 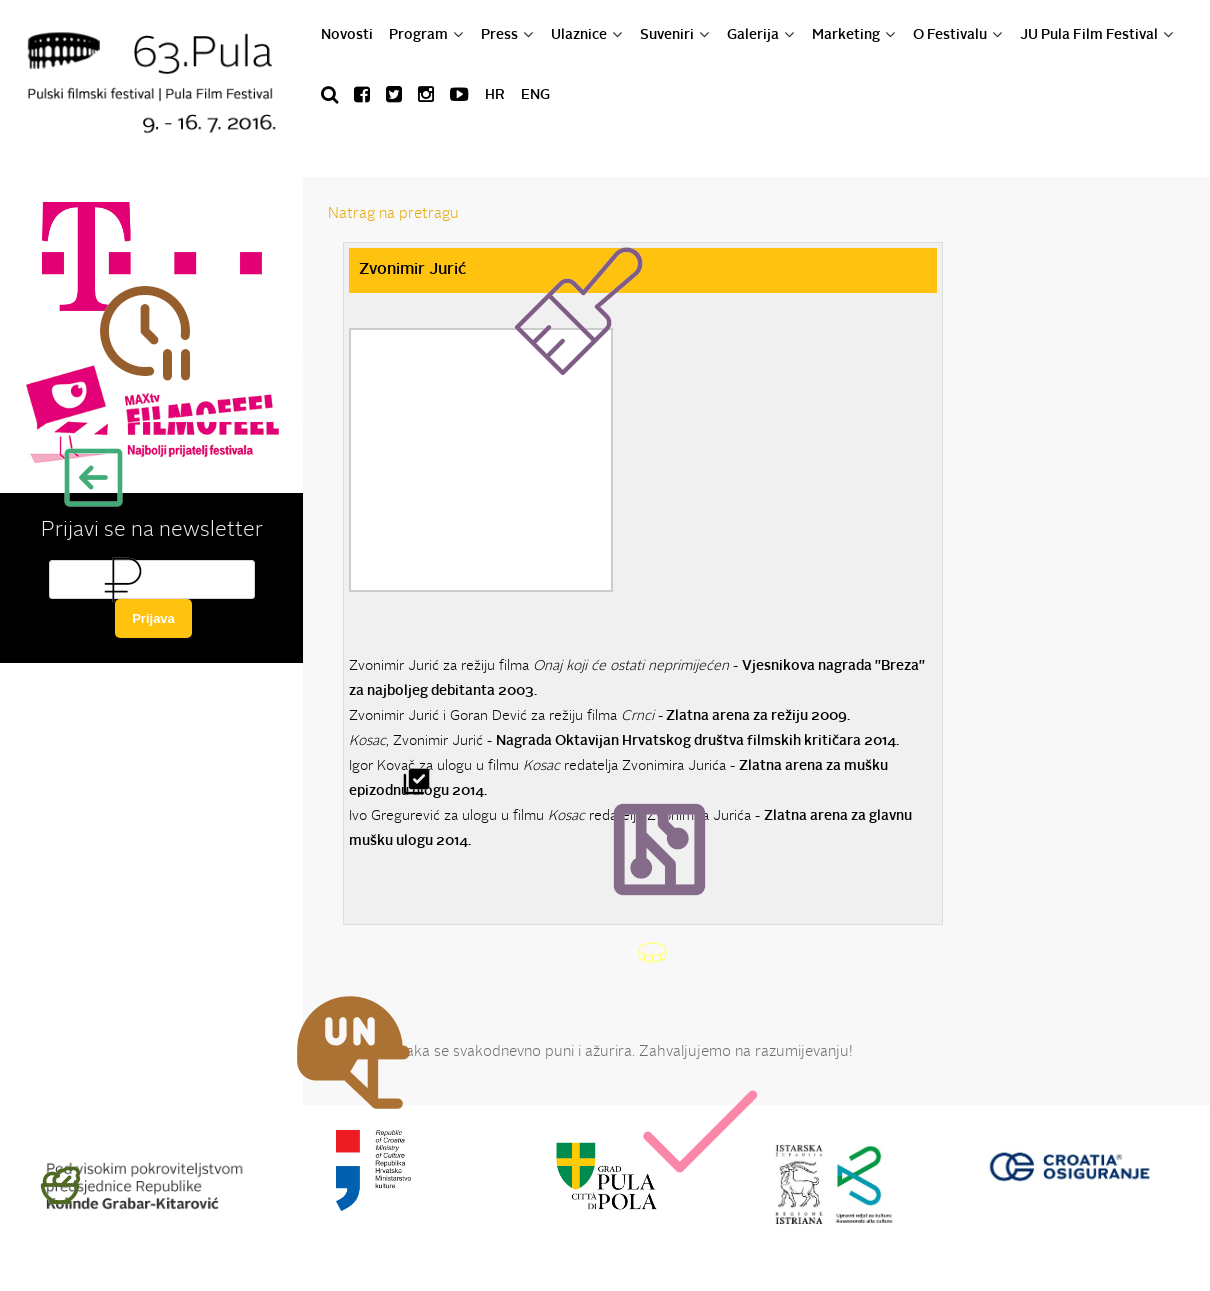 What do you see at coordinates (581, 309) in the screenshot?
I see `access painting or drawing tools` at bounding box center [581, 309].